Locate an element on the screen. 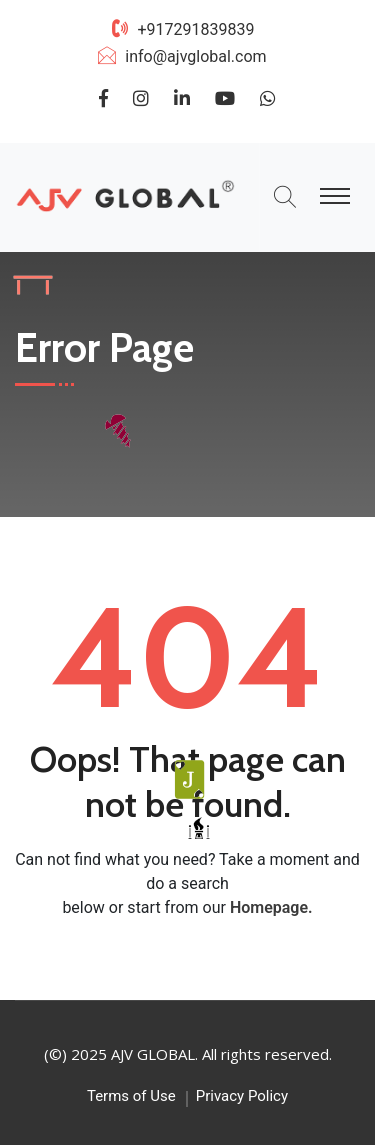 The height and width of the screenshot is (1145, 375). hardware or tools category is located at coordinates (118, 431).